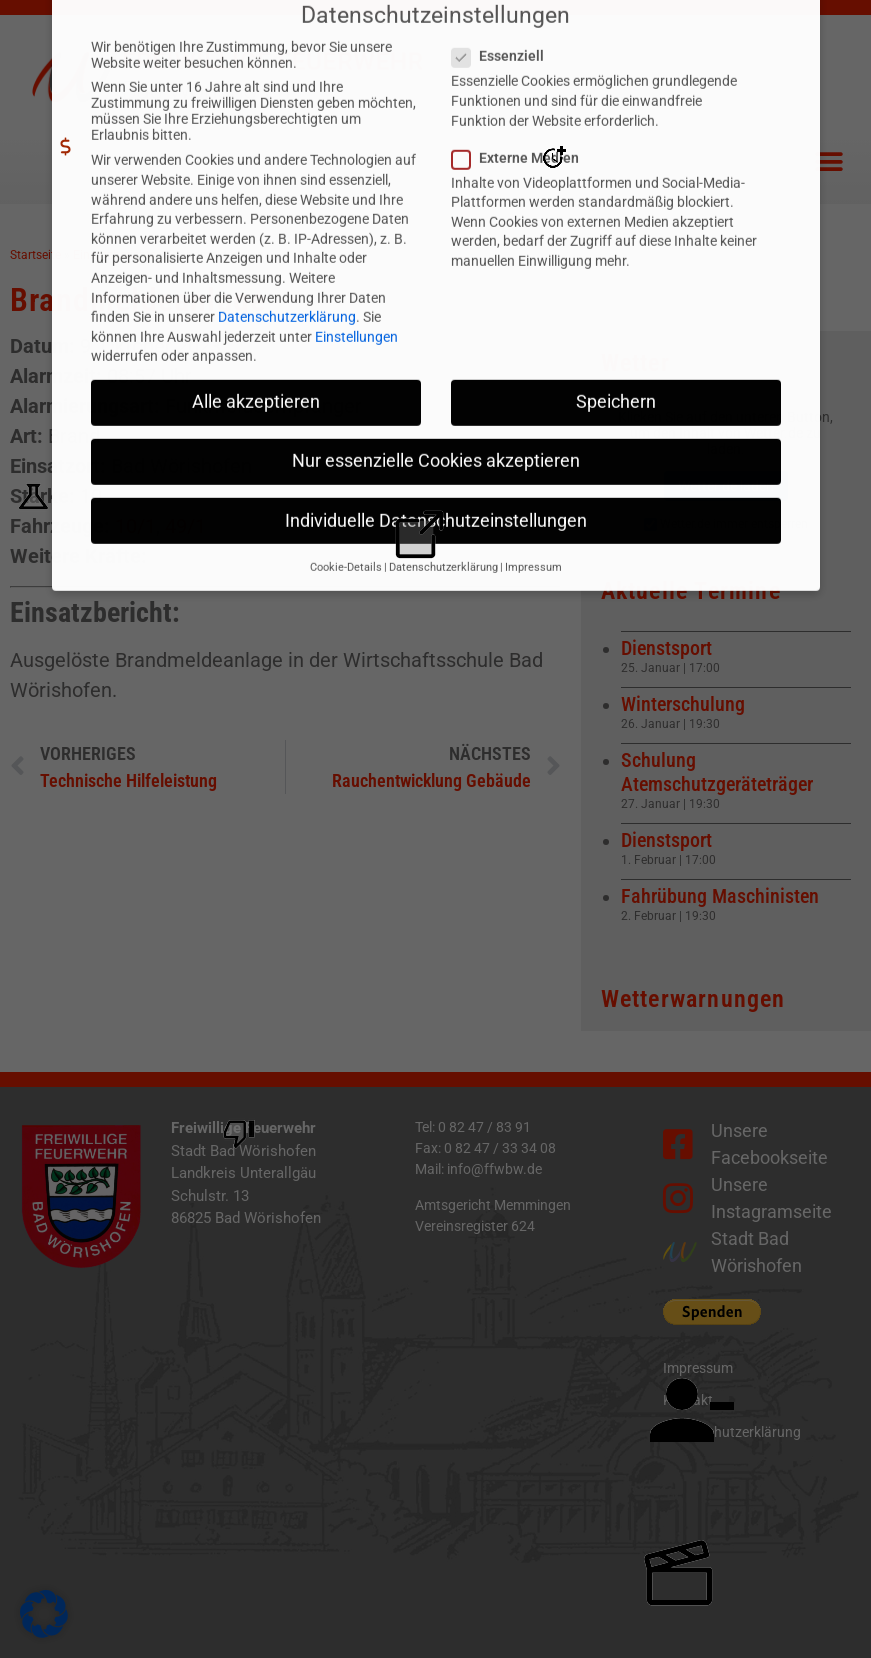 The width and height of the screenshot is (871, 1658). What do you see at coordinates (554, 157) in the screenshot?
I see `add more time to a timer or deadline` at bounding box center [554, 157].